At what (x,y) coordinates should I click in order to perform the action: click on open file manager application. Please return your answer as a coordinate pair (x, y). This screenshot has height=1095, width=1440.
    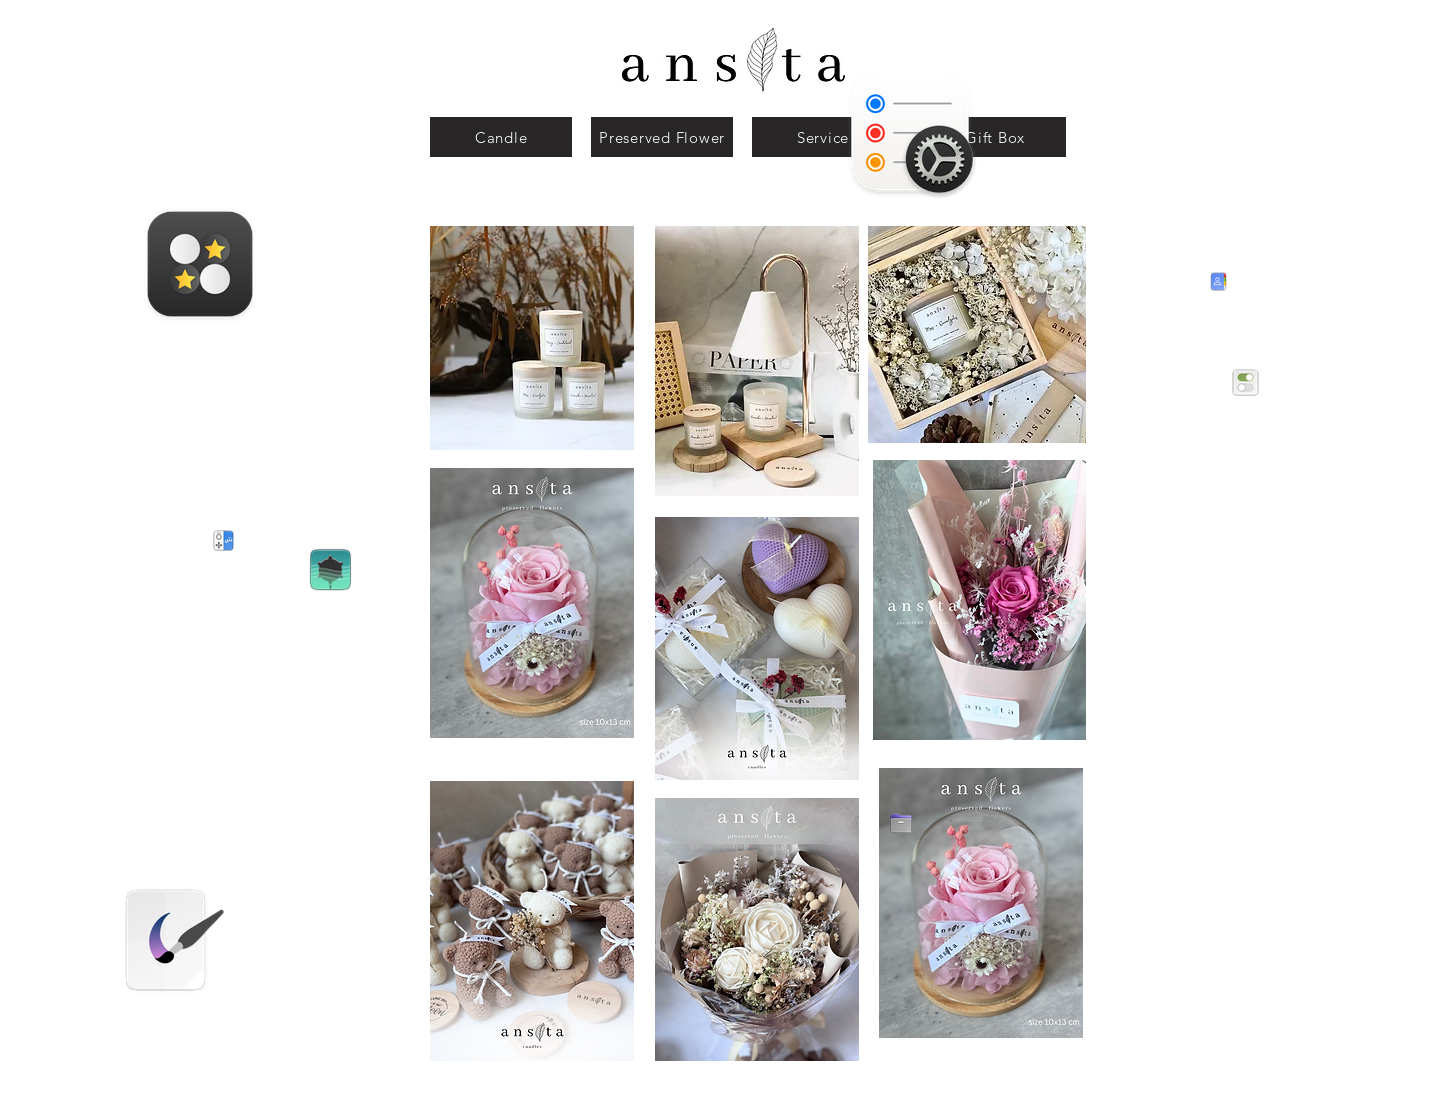
    Looking at the image, I should click on (901, 823).